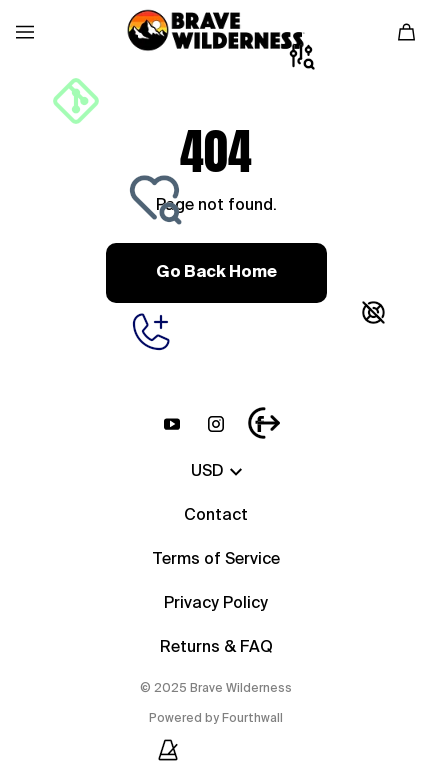 The image size is (432, 771). I want to click on adjust tempo or timing settings, so click(168, 750).